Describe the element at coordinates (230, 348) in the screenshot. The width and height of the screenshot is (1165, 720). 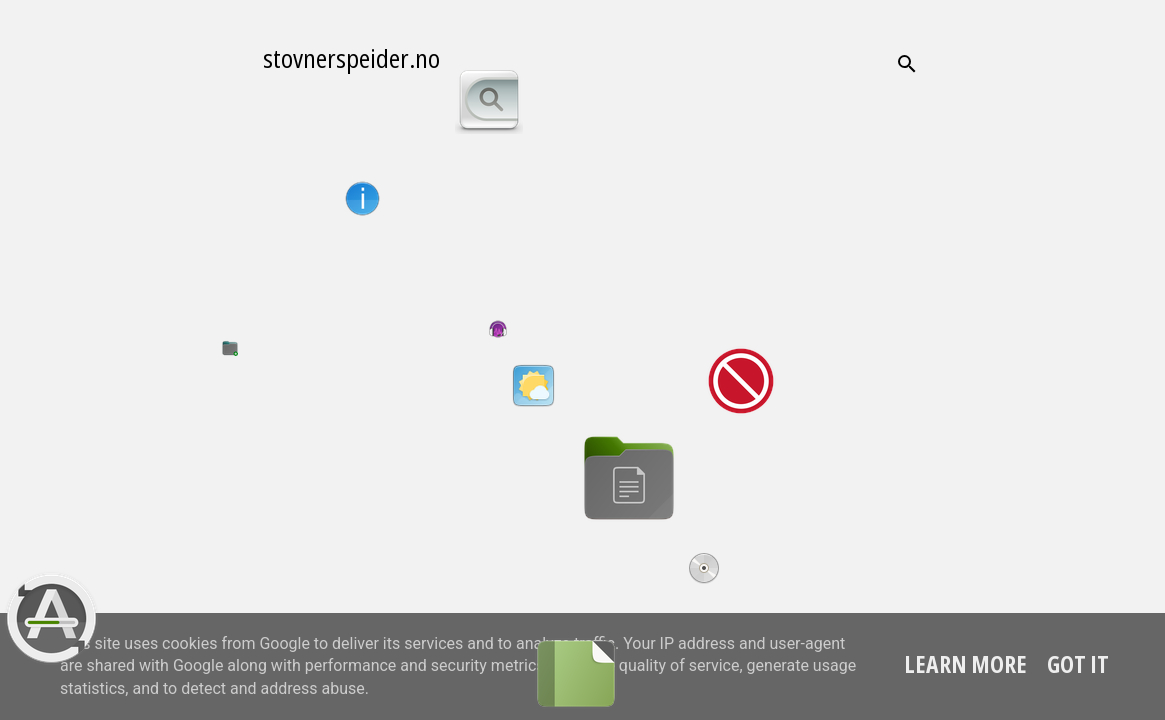
I see `create a new folder` at that location.